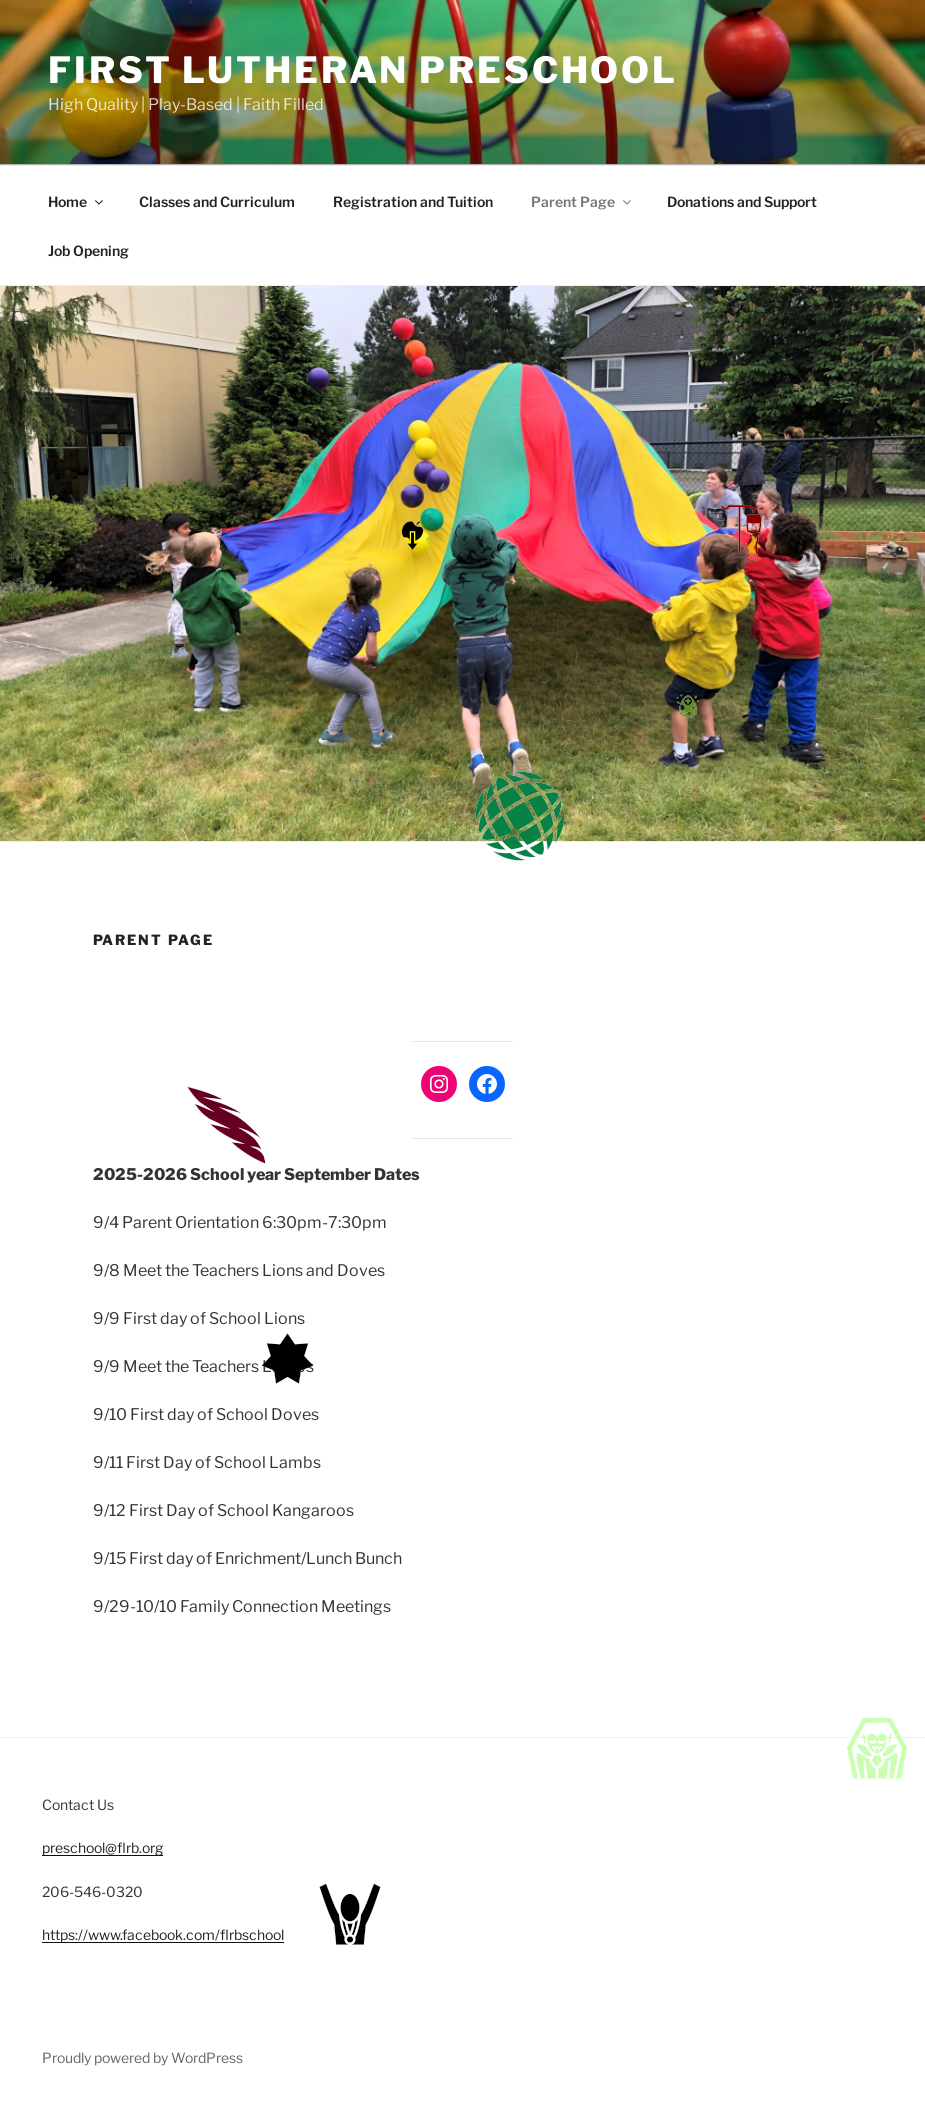  Describe the element at coordinates (287, 1358) in the screenshot. I see `indicates a special or featured item` at that location.